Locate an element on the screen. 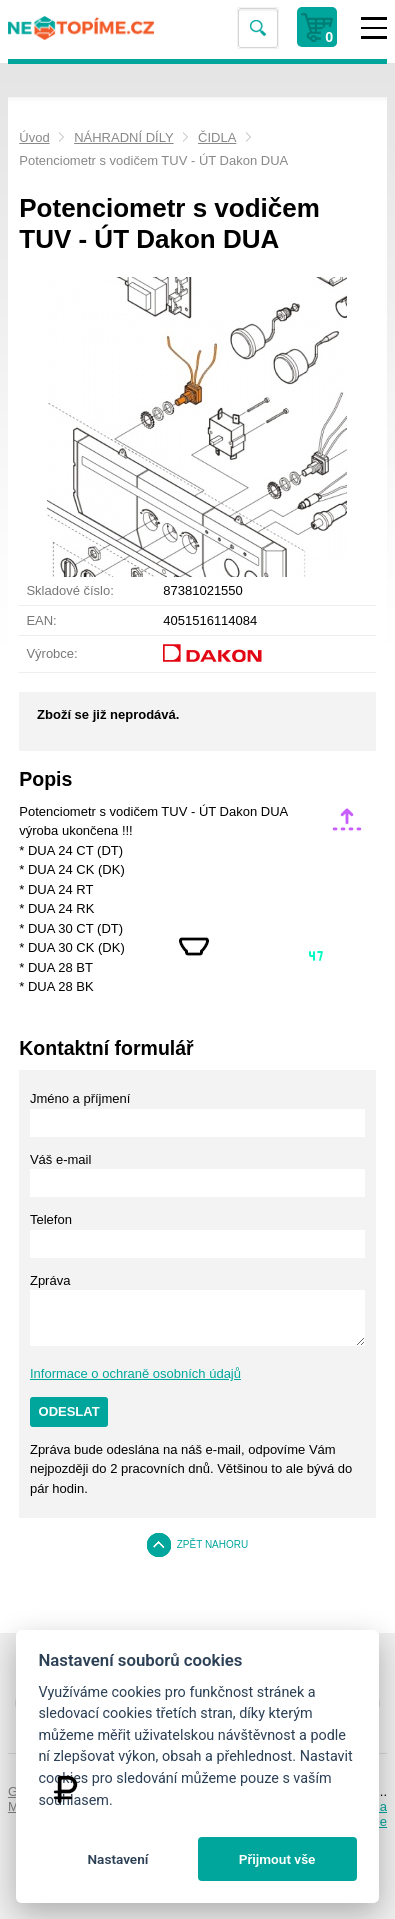  access food or recipe features is located at coordinates (194, 945).